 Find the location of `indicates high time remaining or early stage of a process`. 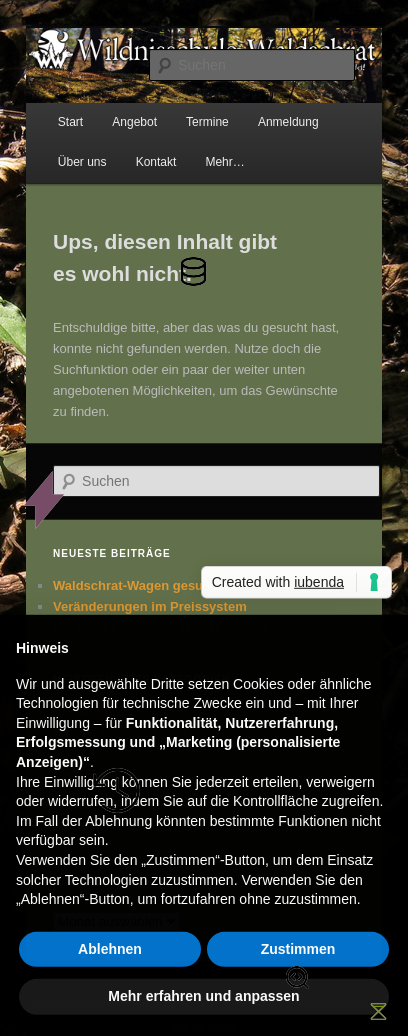

indicates high time remaining or early stage of a process is located at coordinates (378, 1011).